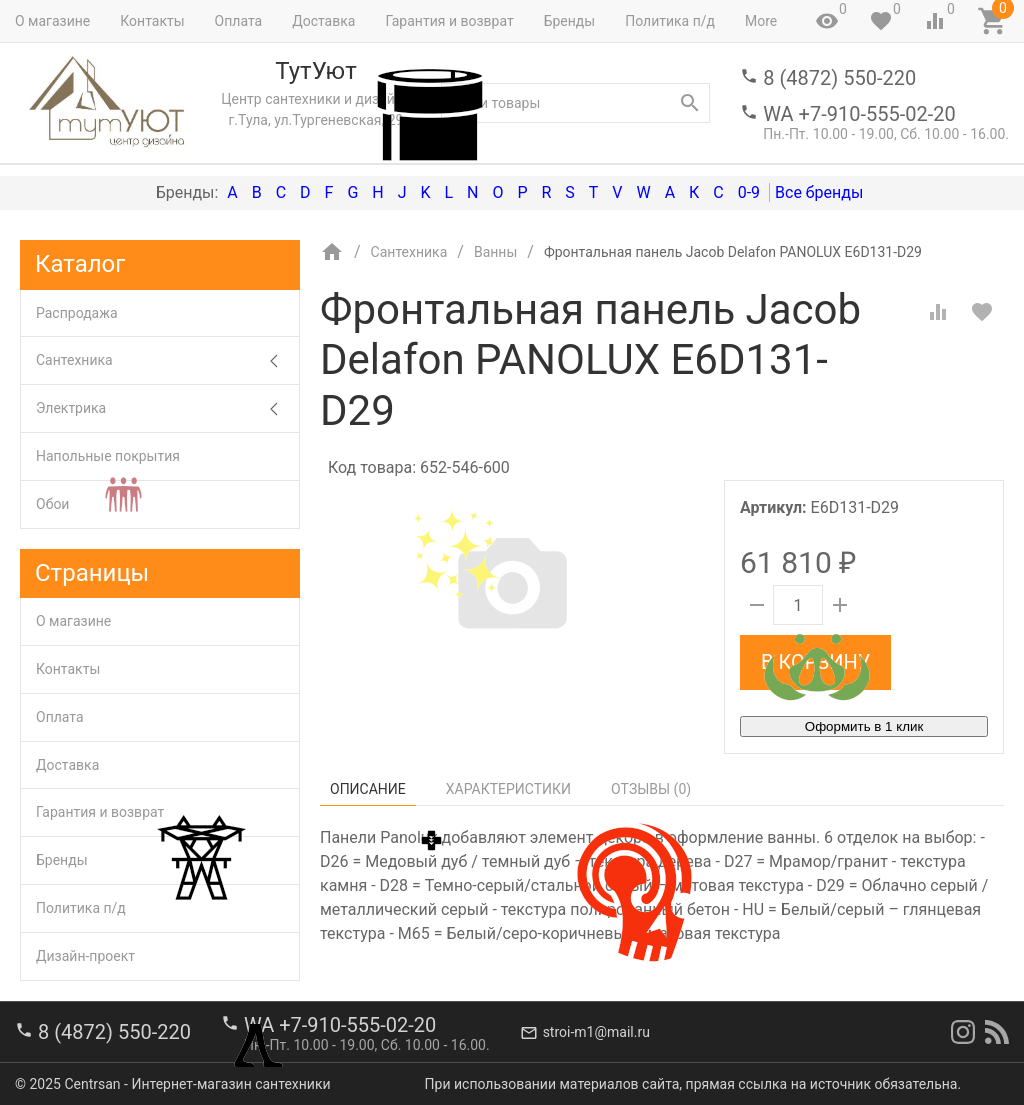 Image resolution: width=1024 pixels, height=1105 pixels. What do you see at coordinates (201, 859) in the screenshot?
I see `indicates power grid or electrical infrastructure` at bounding box center [201, 859].